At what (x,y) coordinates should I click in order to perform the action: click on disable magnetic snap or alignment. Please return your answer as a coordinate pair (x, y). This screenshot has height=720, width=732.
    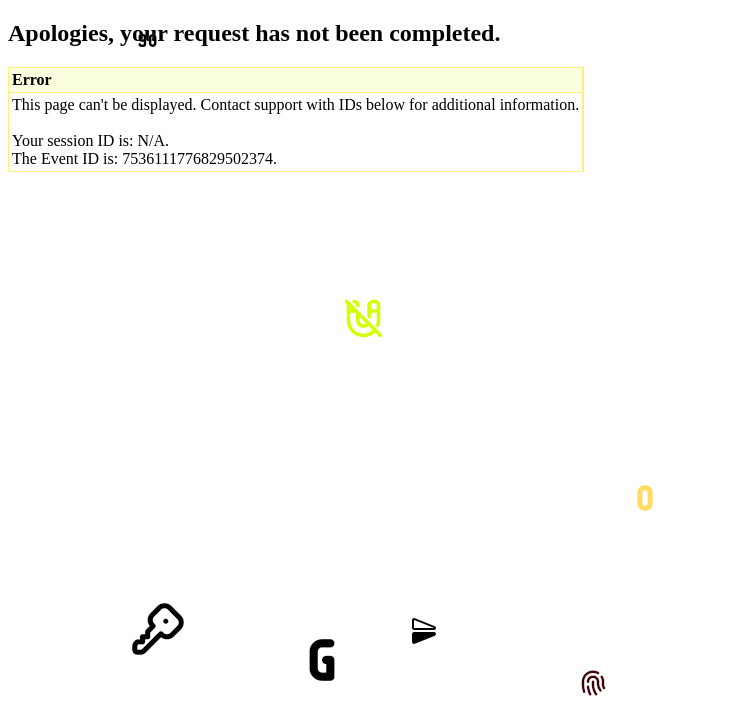
    Looking at the image, I should click on (363, 318).